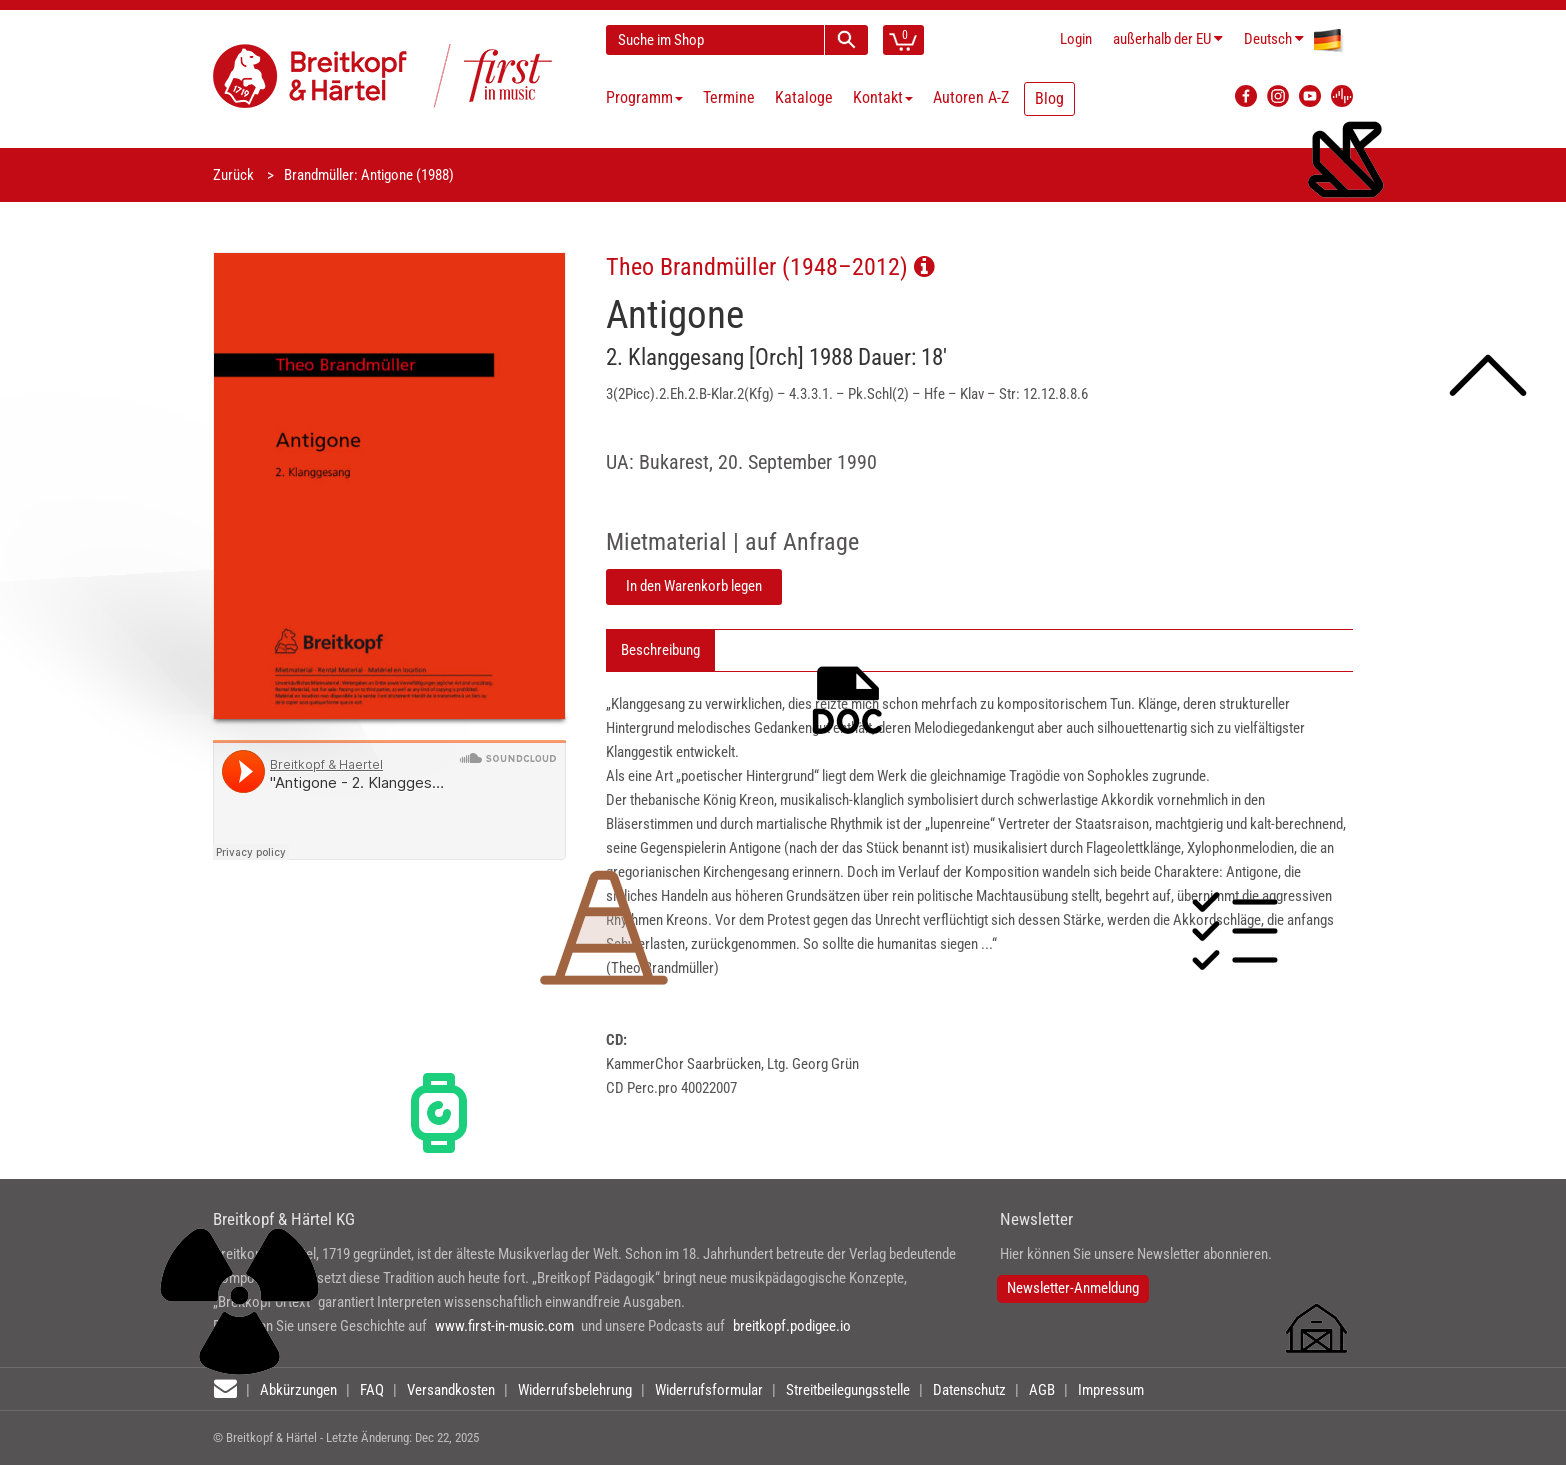 The width and height of the screenshot is (1566, 1465). I want to click on view smartwatch activity statistics, so click(439, 1113).